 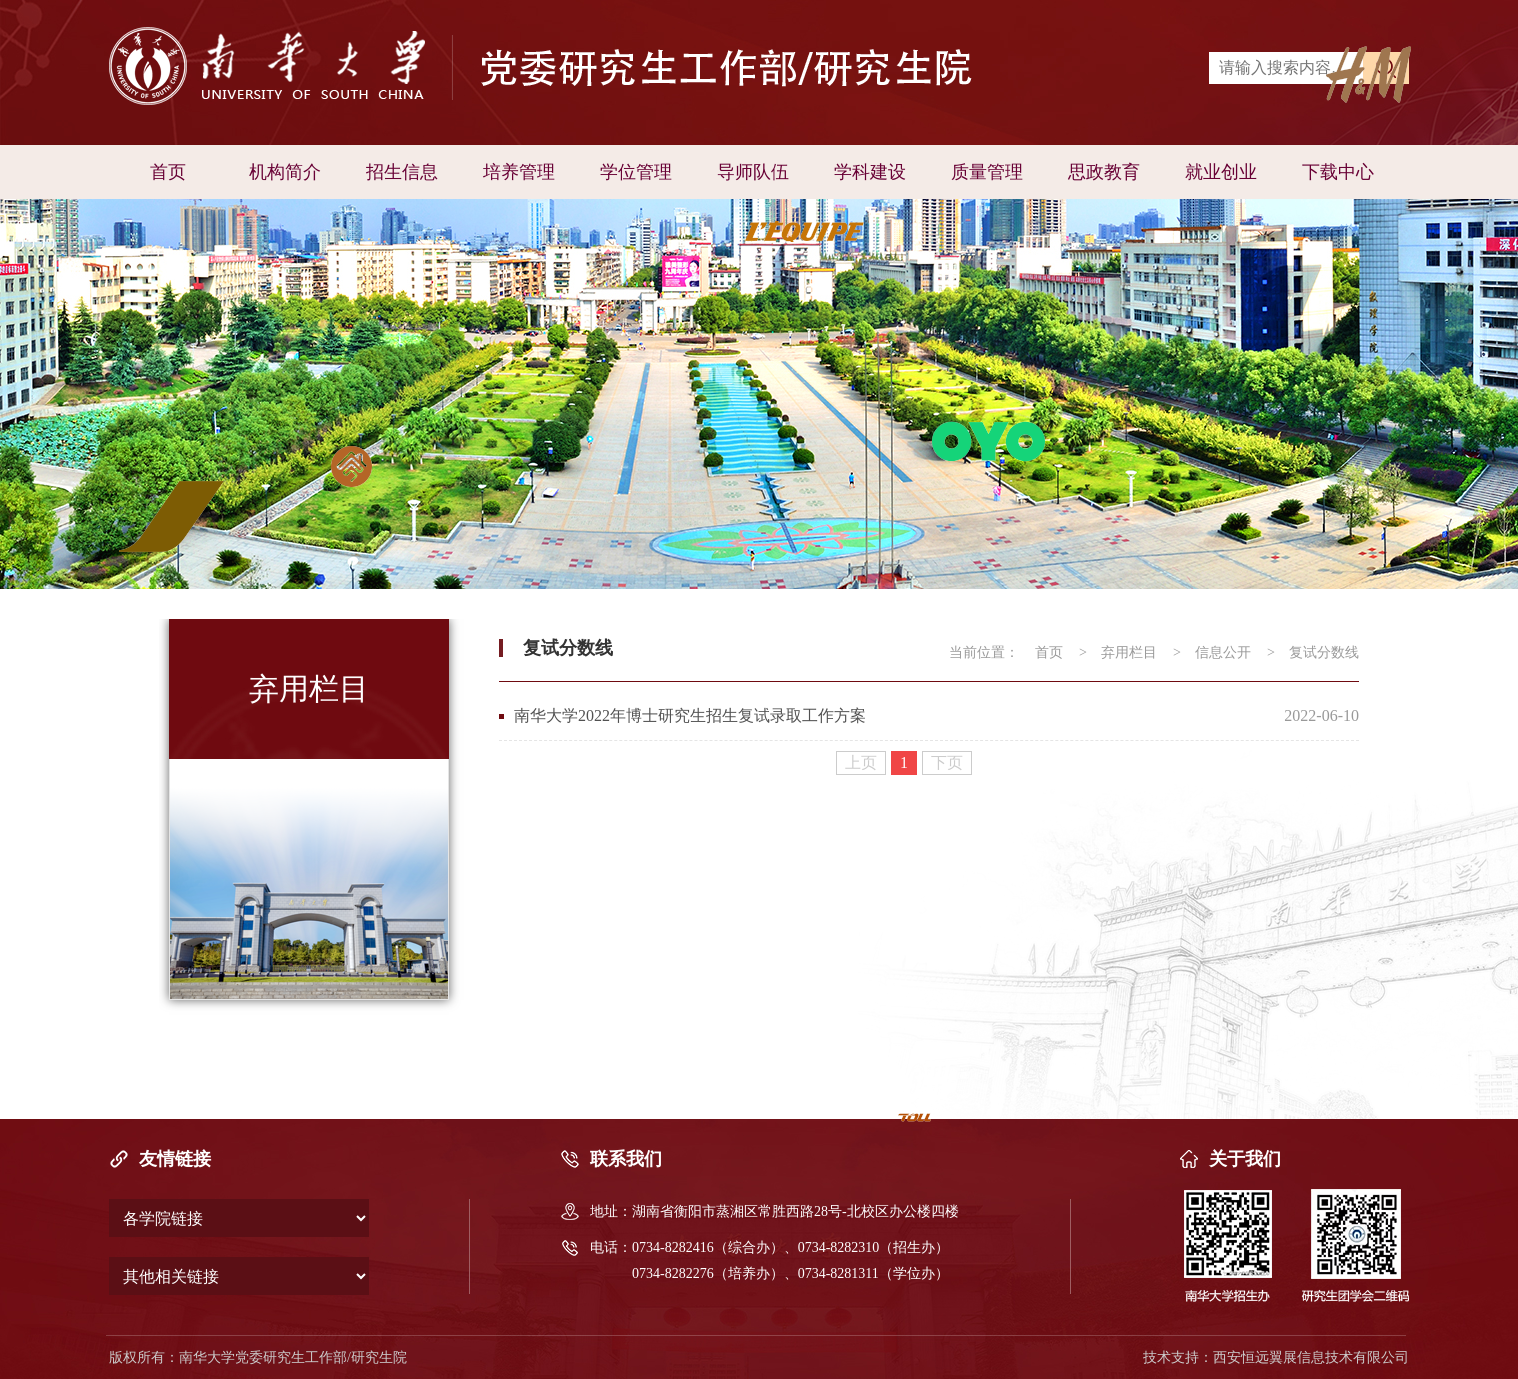 I want to click on open the H&M shopping app, so click(x=1368, y=74).